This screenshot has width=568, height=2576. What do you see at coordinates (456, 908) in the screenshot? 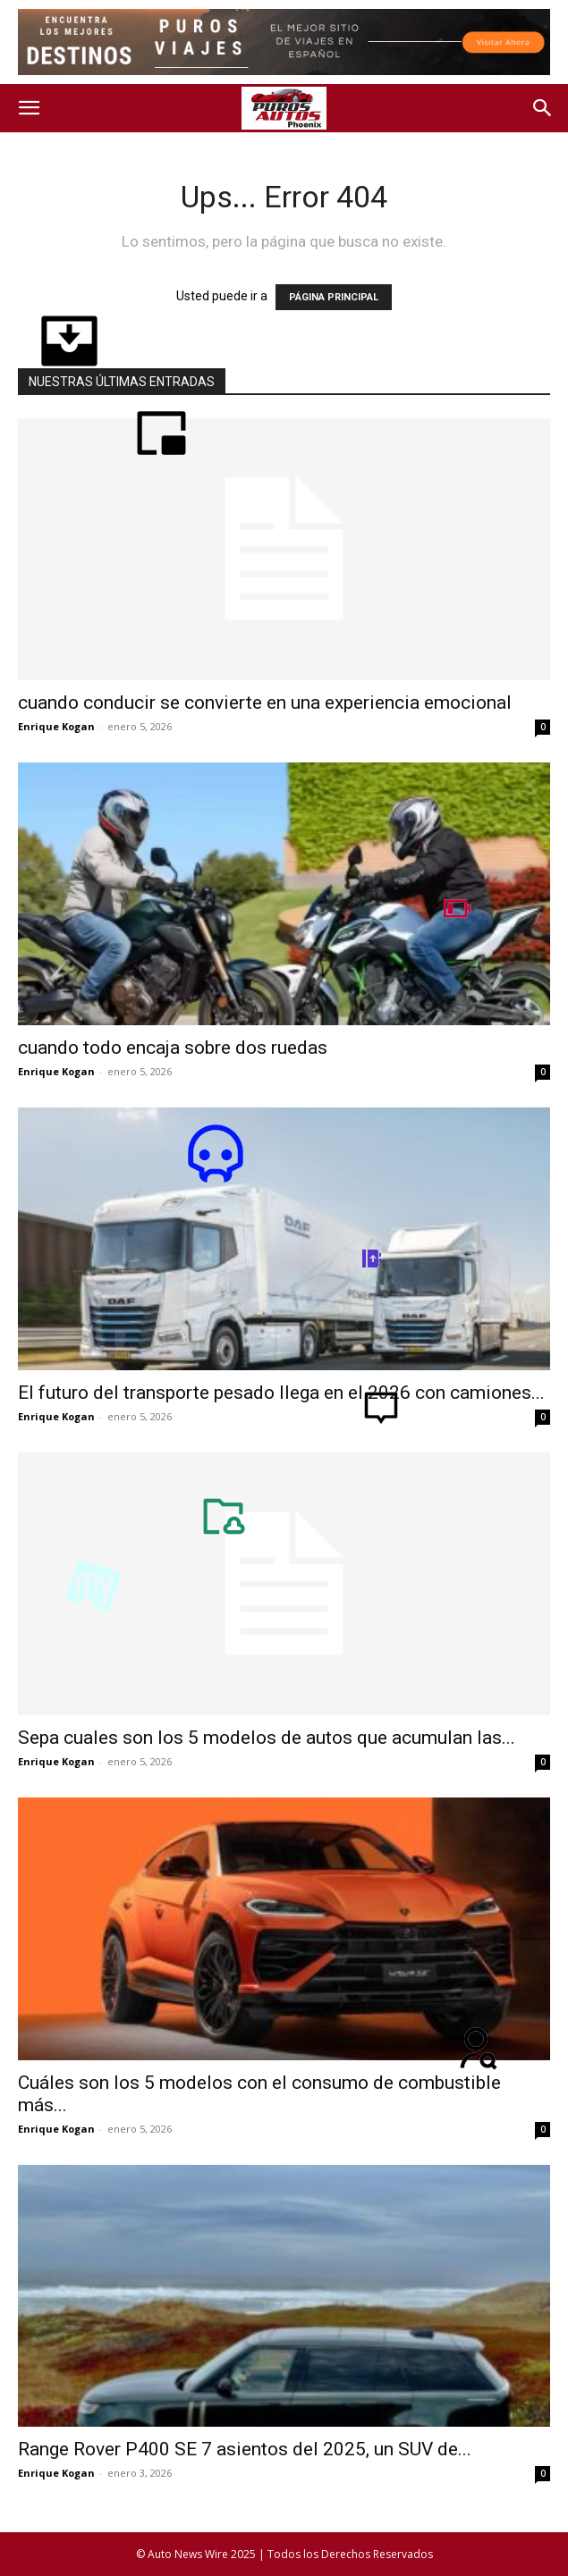
I see `indicates low battery status` at bounding box center [456, 908].